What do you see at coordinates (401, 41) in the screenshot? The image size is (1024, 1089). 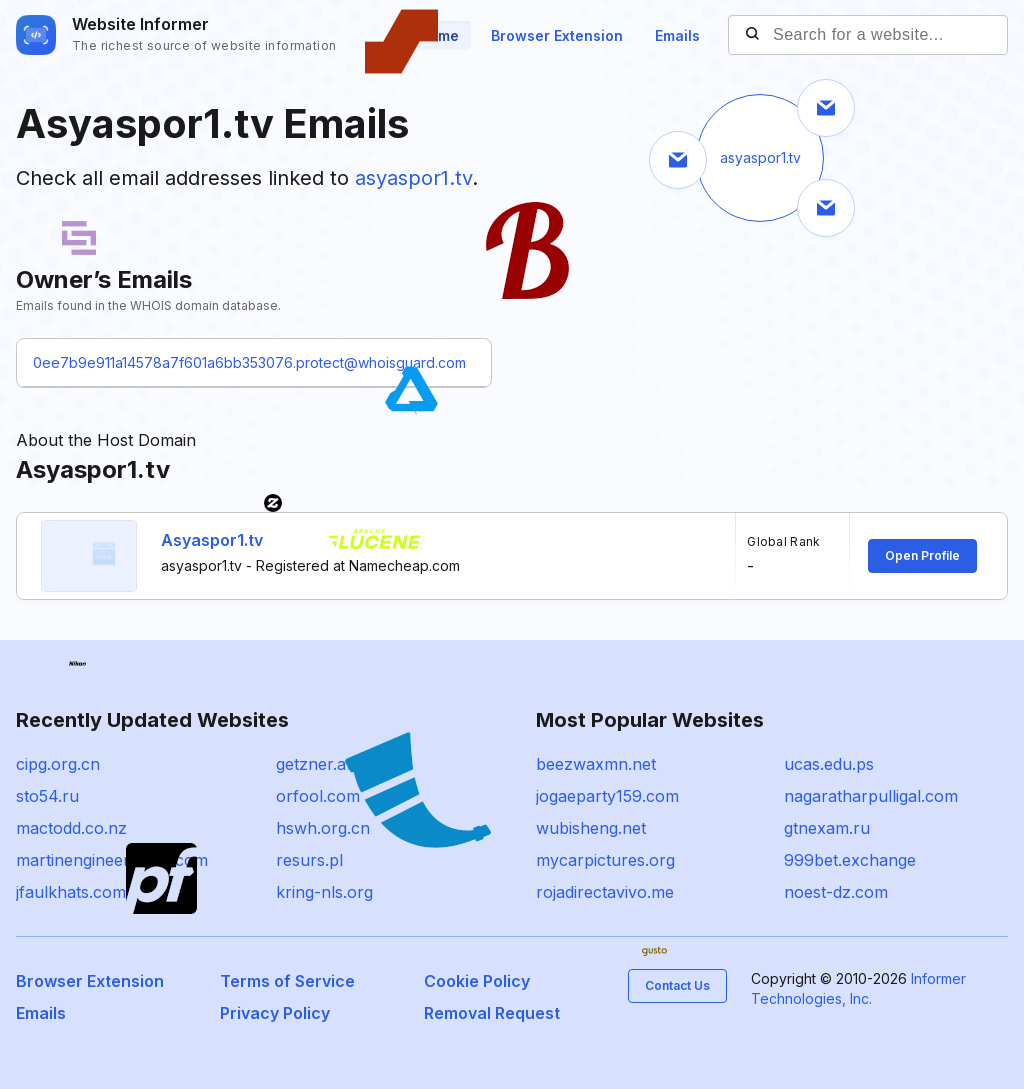 I see `salt project logo` at bounding box center [401, 41].